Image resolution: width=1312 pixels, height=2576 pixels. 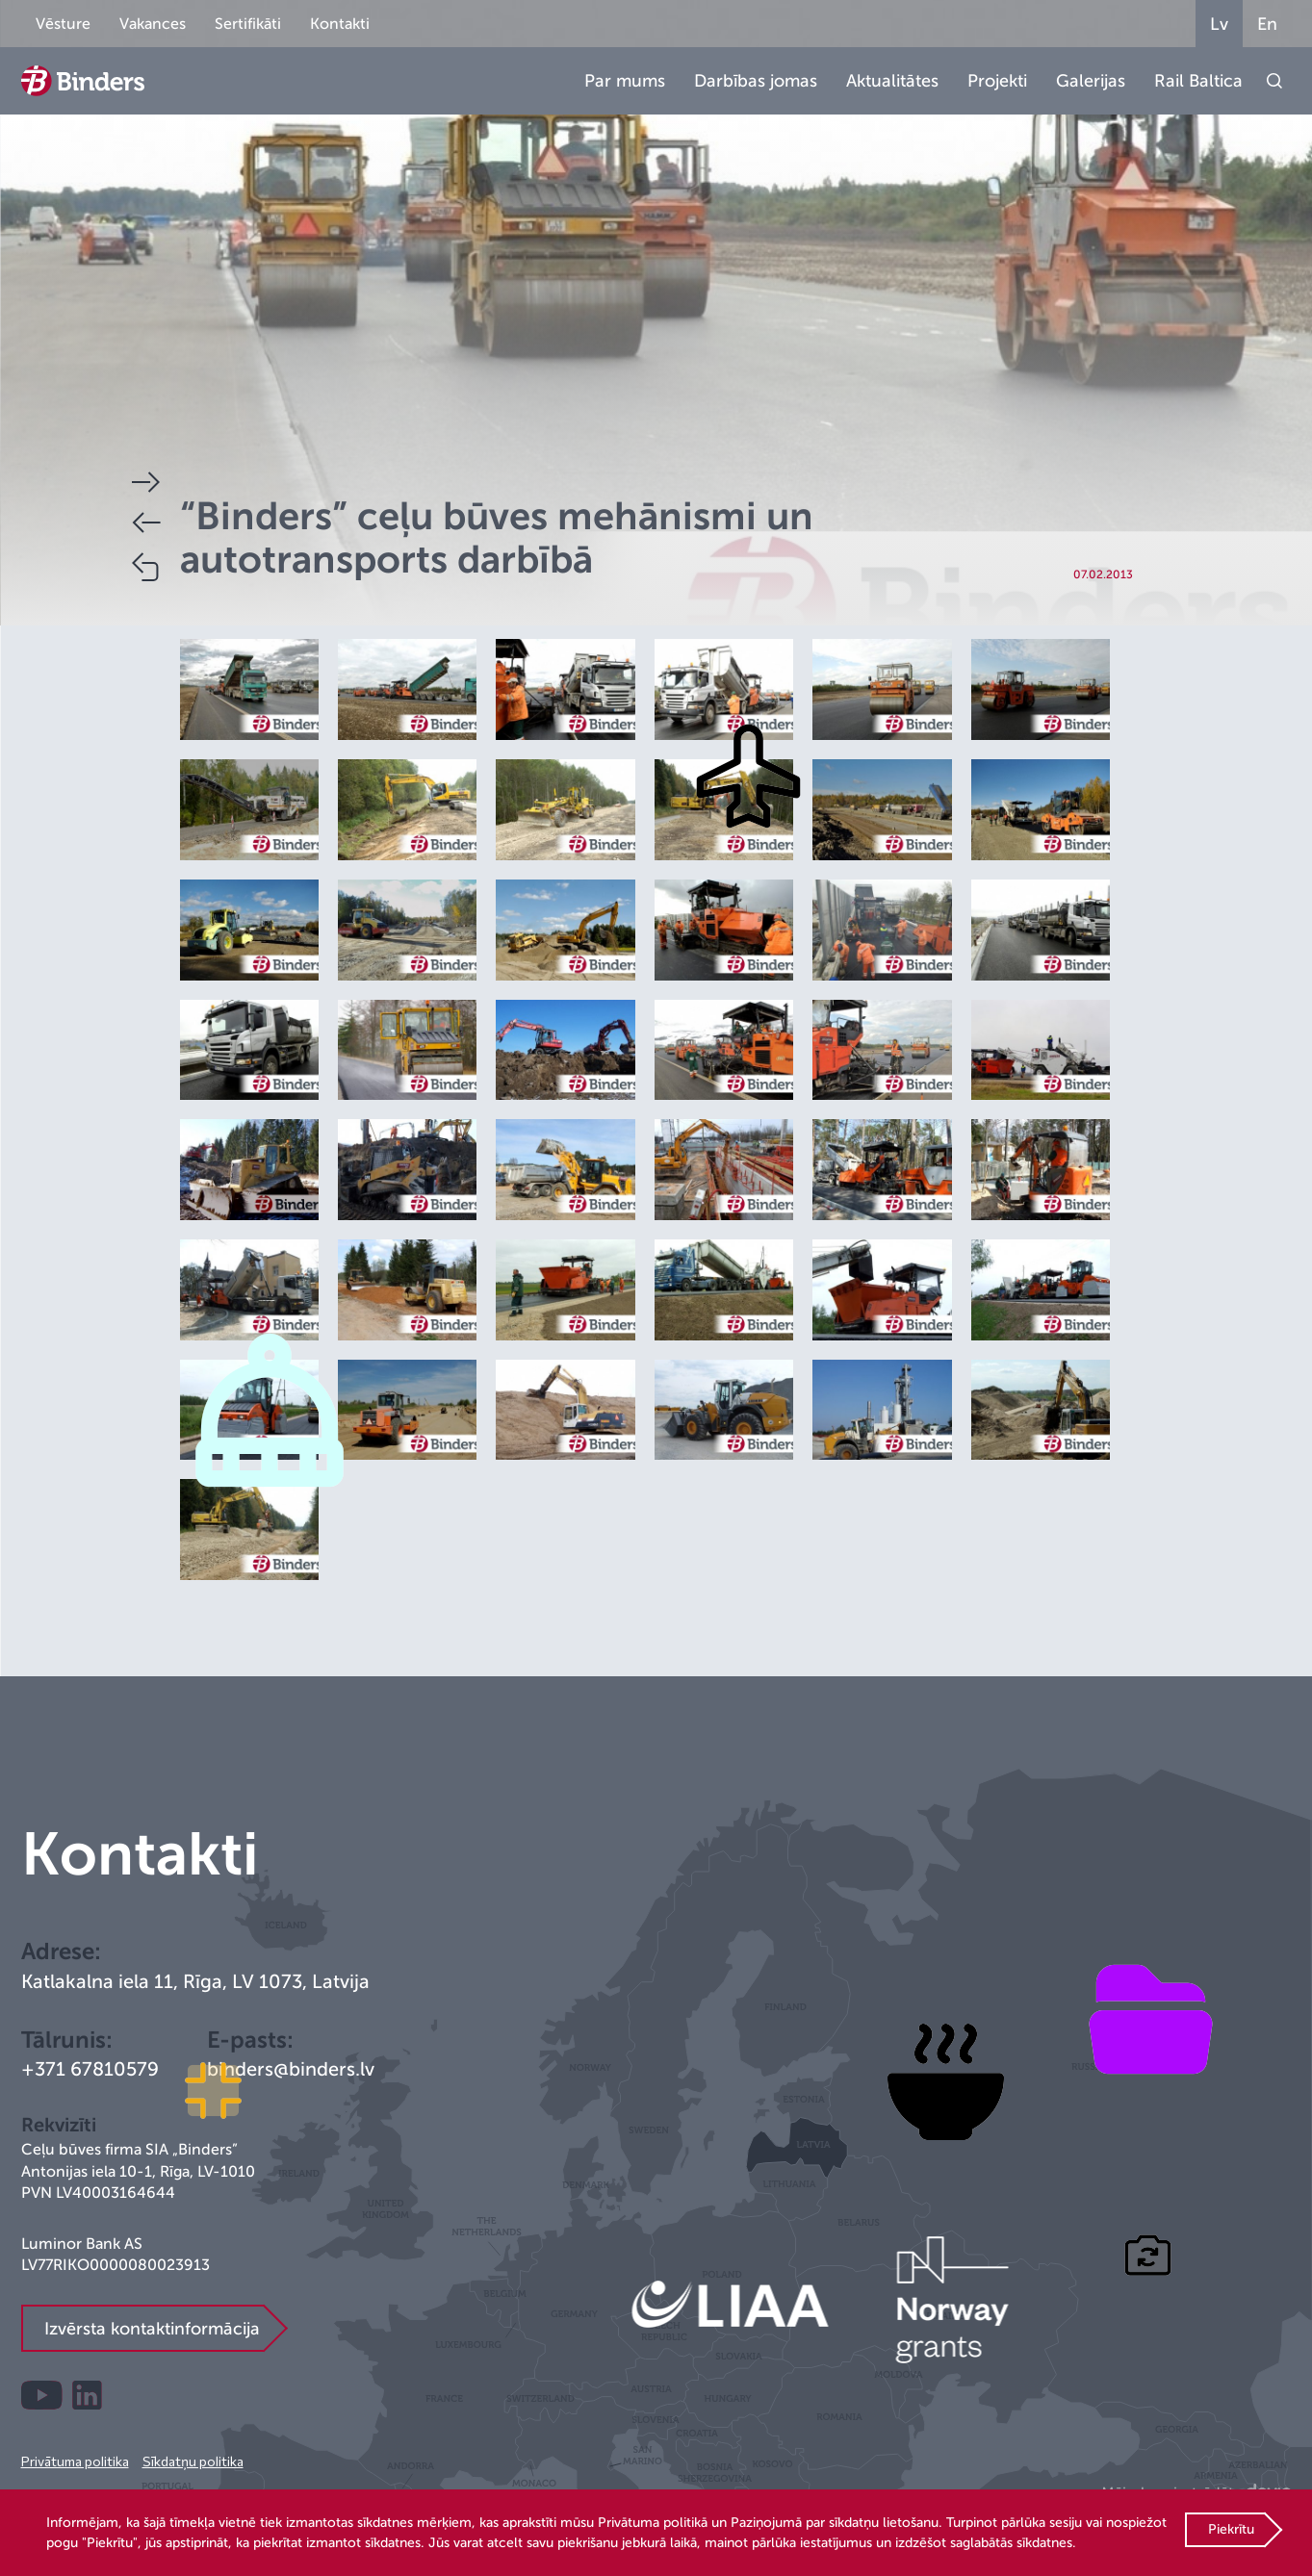 I want to click on open folder to view contents, so click(x=1150, y=2019).